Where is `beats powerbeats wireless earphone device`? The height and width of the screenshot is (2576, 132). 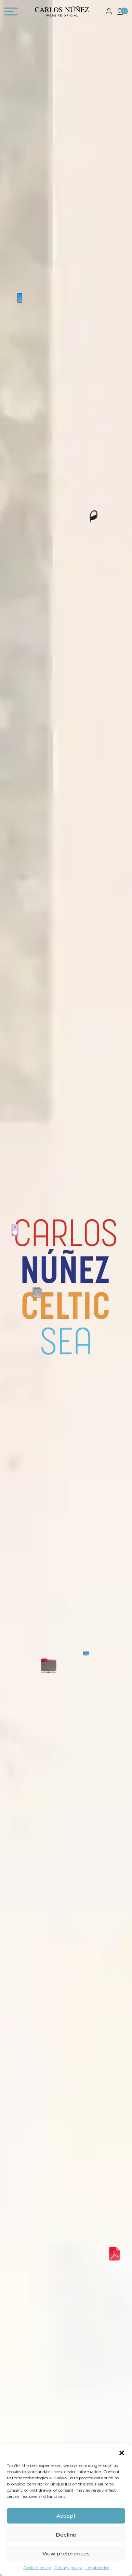 beats powerbeats wireless earphone device is located at coordinates (94, 516).